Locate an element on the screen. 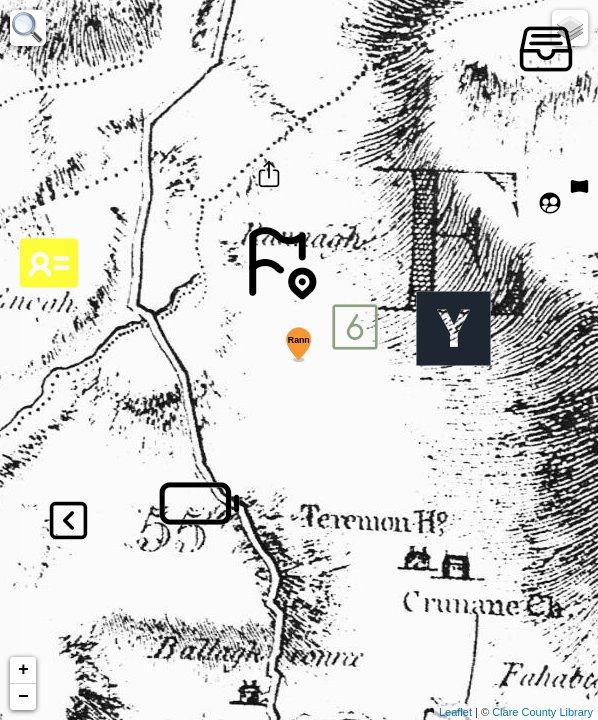  view inbox or received files is located at coordinates (546, 49).